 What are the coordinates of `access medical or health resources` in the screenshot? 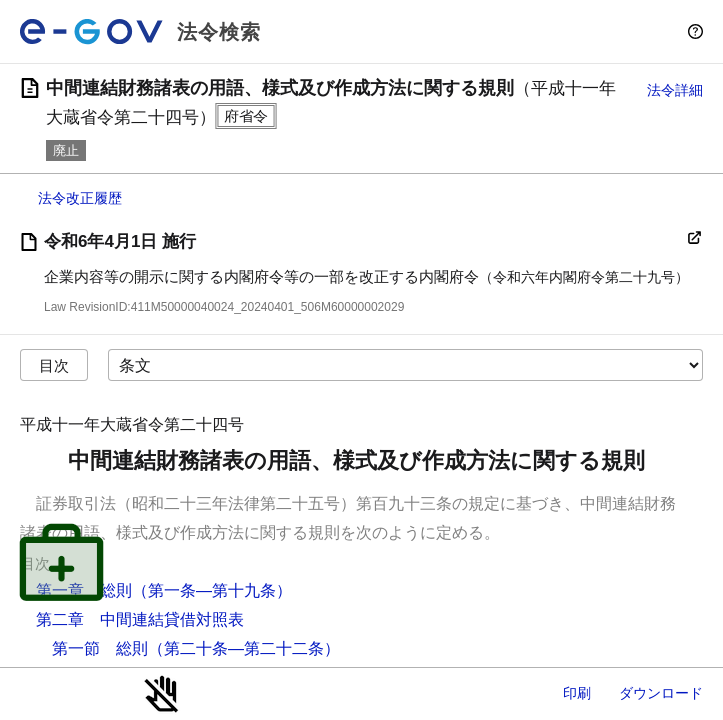 It's located at (61, 565).